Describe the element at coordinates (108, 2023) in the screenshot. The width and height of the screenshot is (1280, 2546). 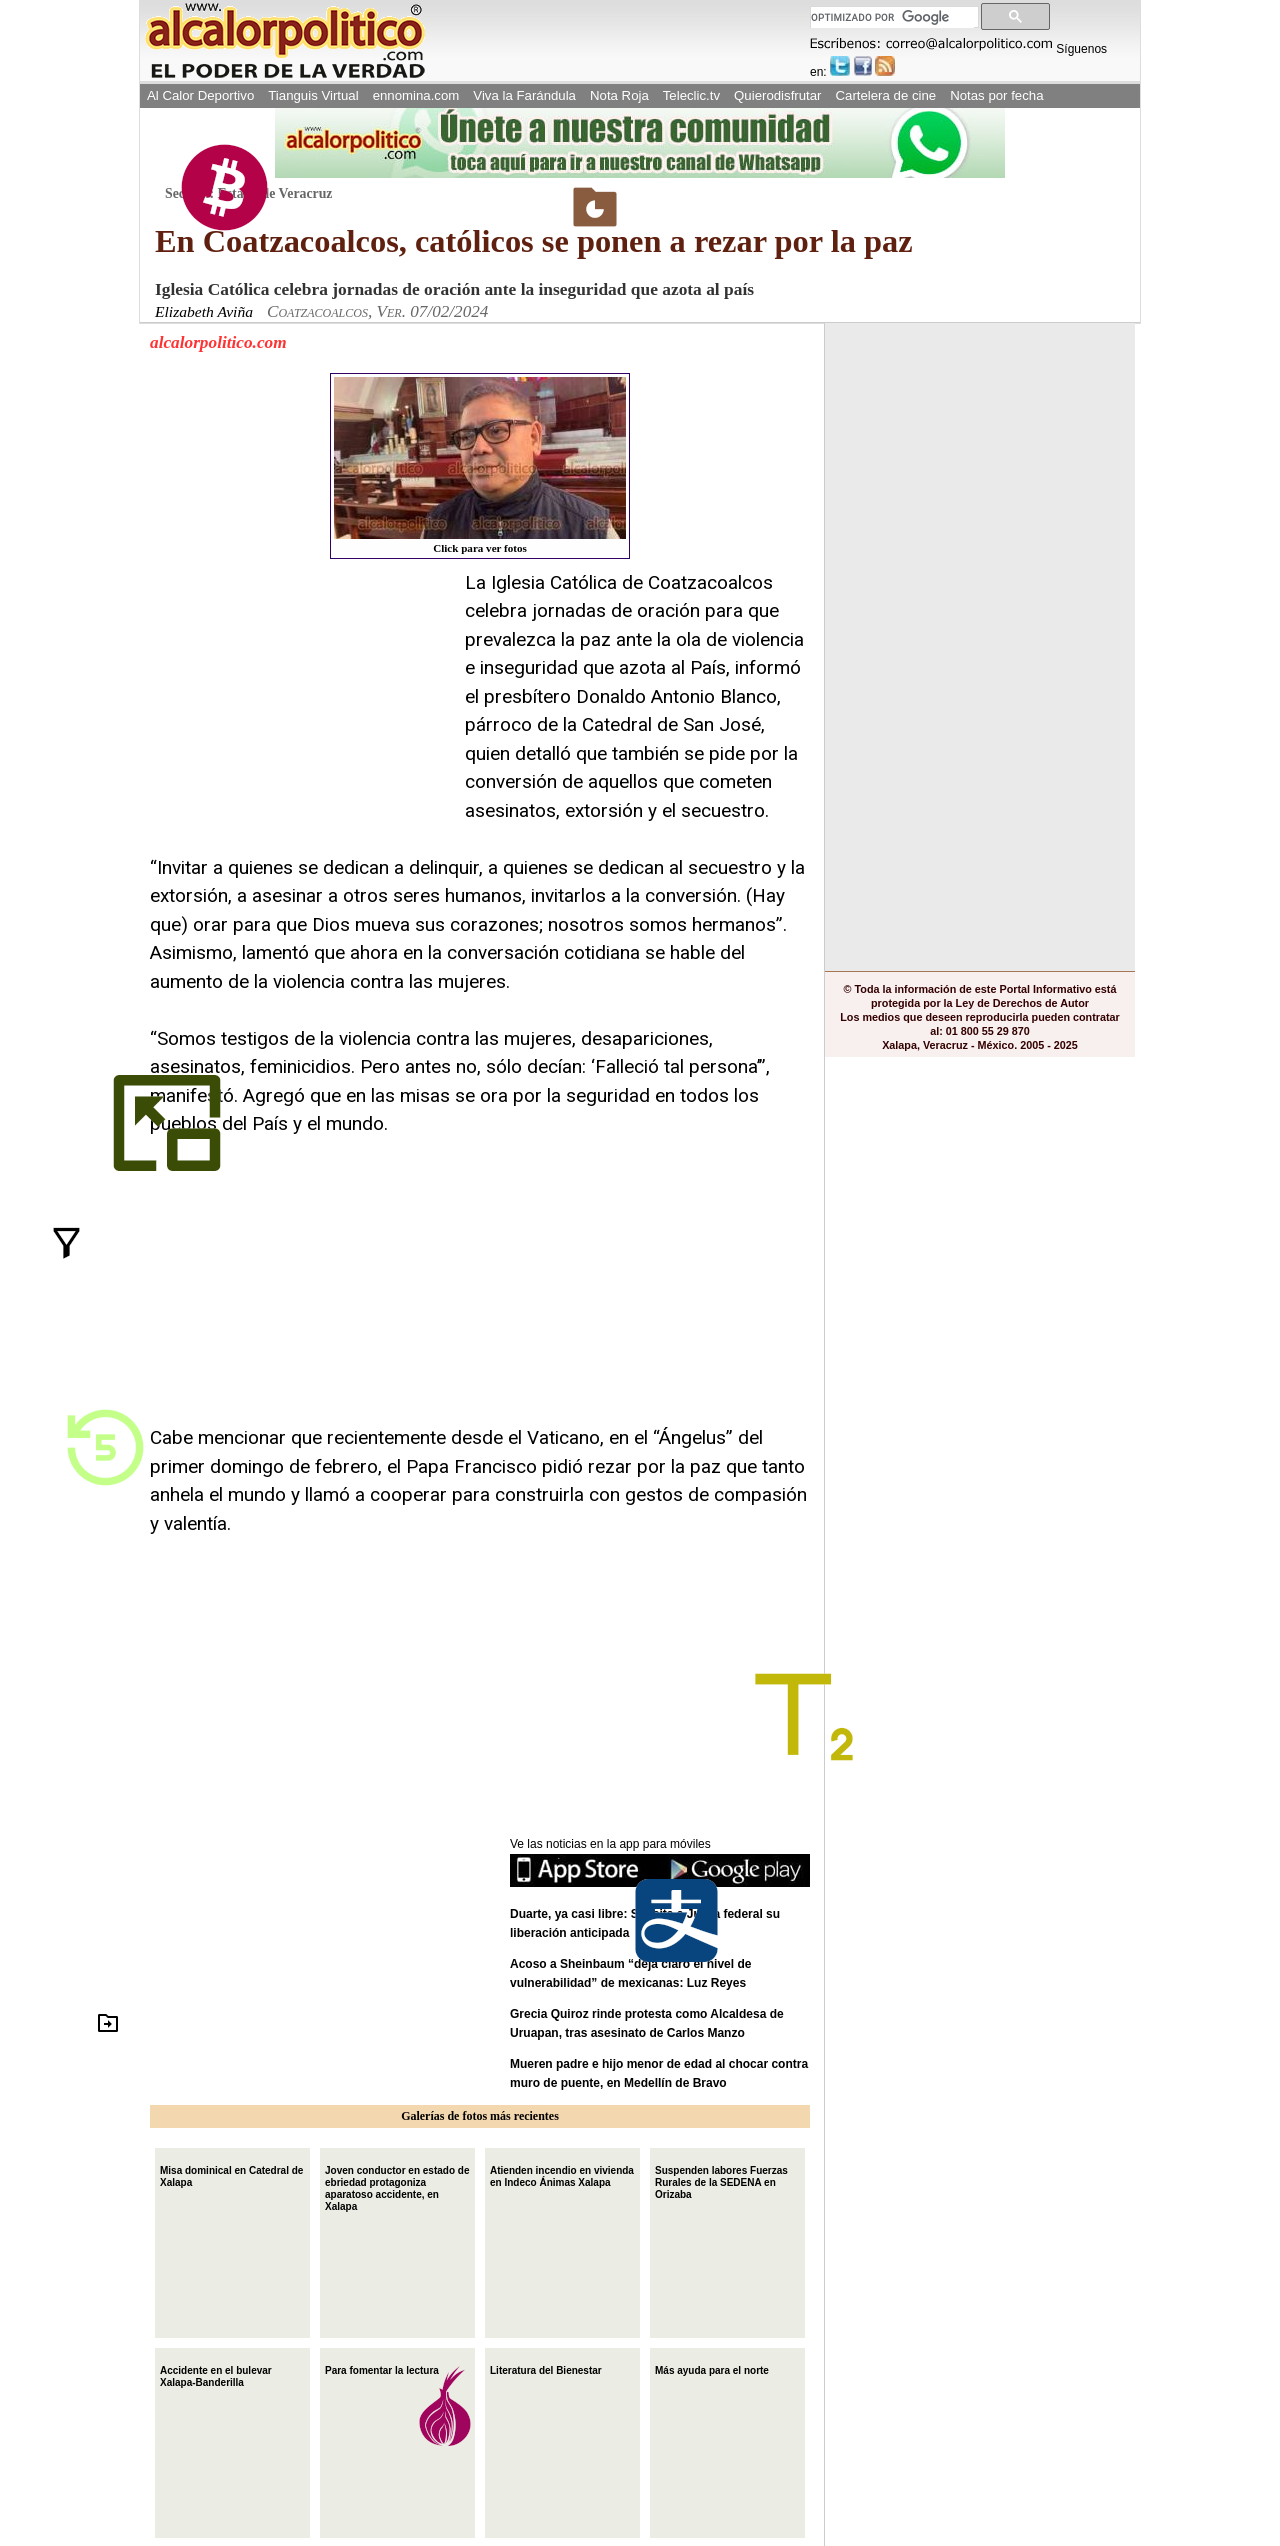
I see `move files to another folder` at that location.